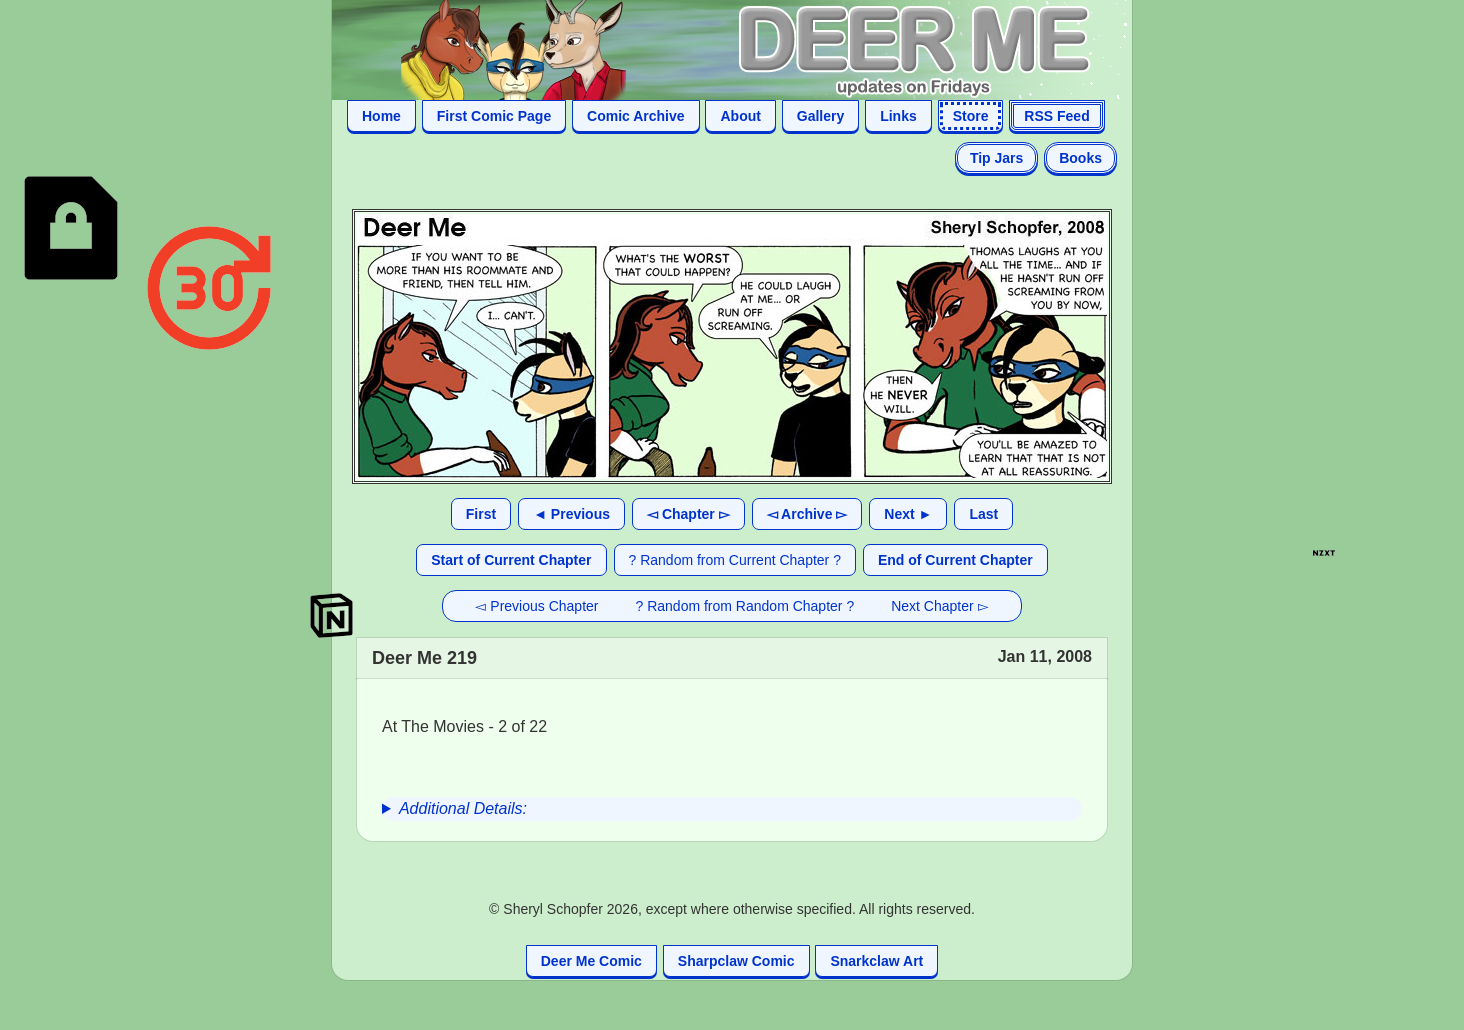  Describe the element at coordinates (331, 615) in the screenshot. I see `open Notion app` at that location.